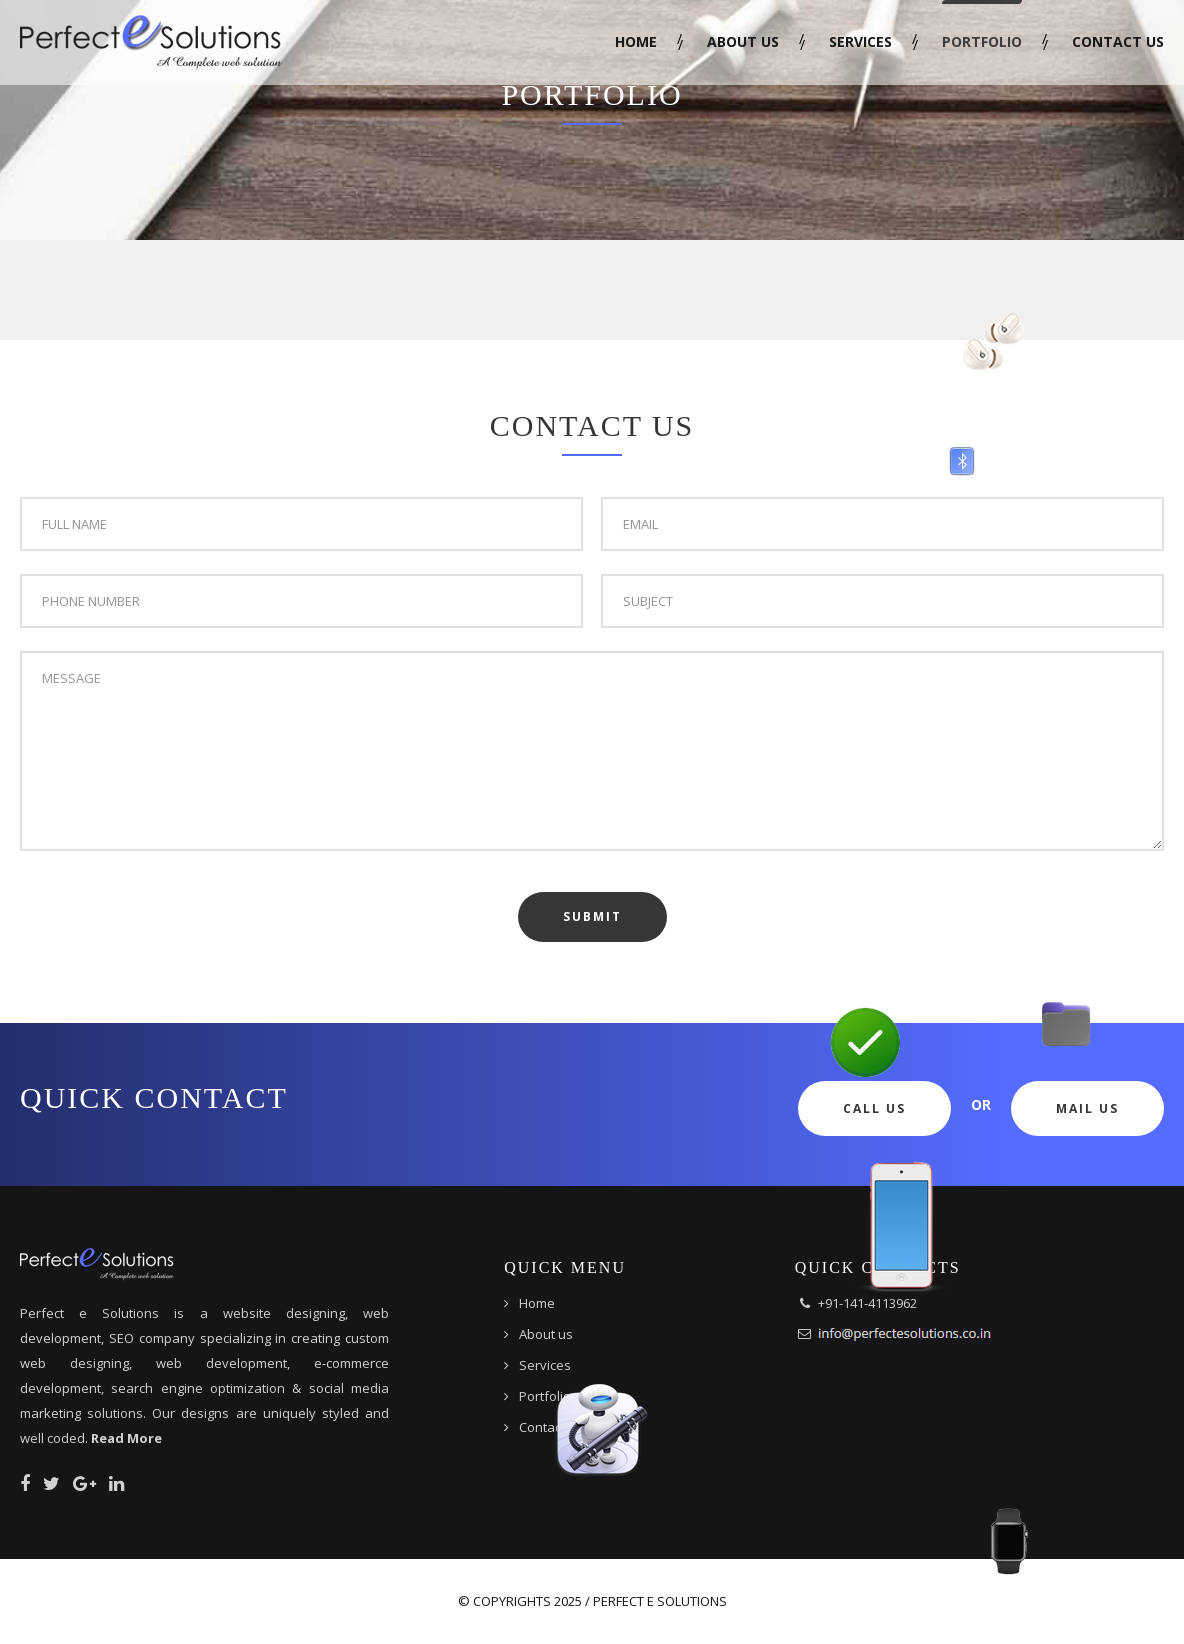 The height and width of the screenshot is (1644, 1184). Describe the element at coordinates (901, 1227) in the screenshot. I see `iPod touch device connected to this computer` at that location.